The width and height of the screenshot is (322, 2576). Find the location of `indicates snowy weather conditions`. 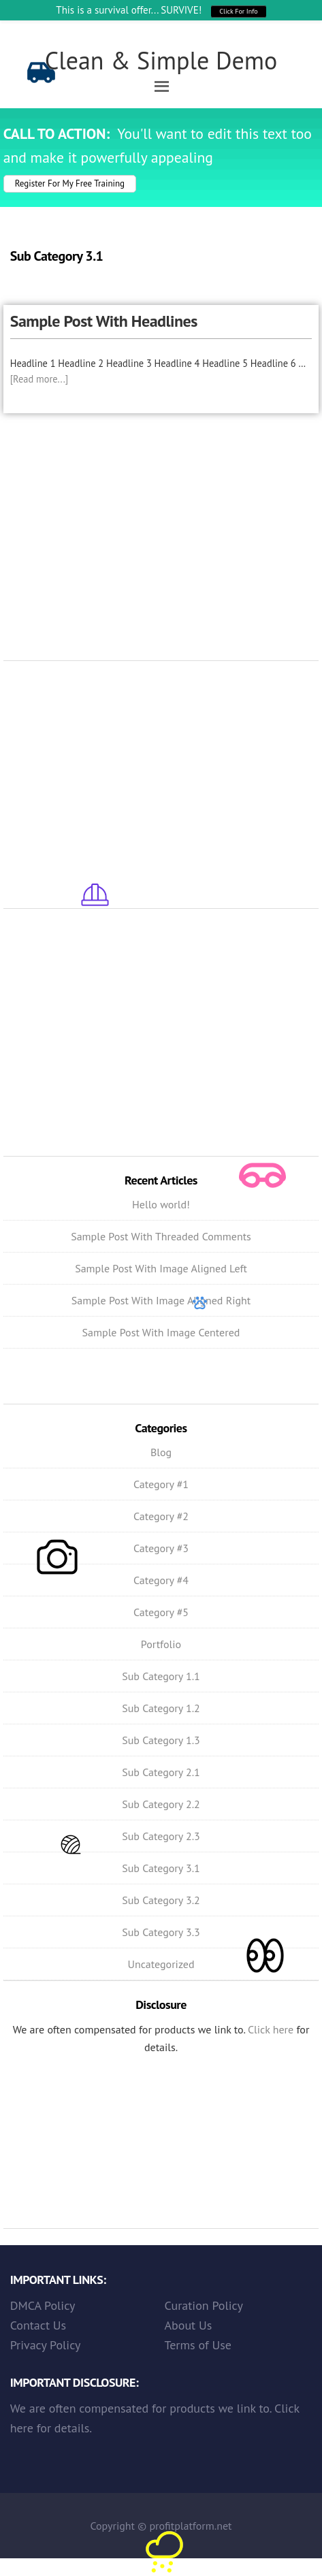

indicates snowy weather conditions is located at coordinates (164, 2551).